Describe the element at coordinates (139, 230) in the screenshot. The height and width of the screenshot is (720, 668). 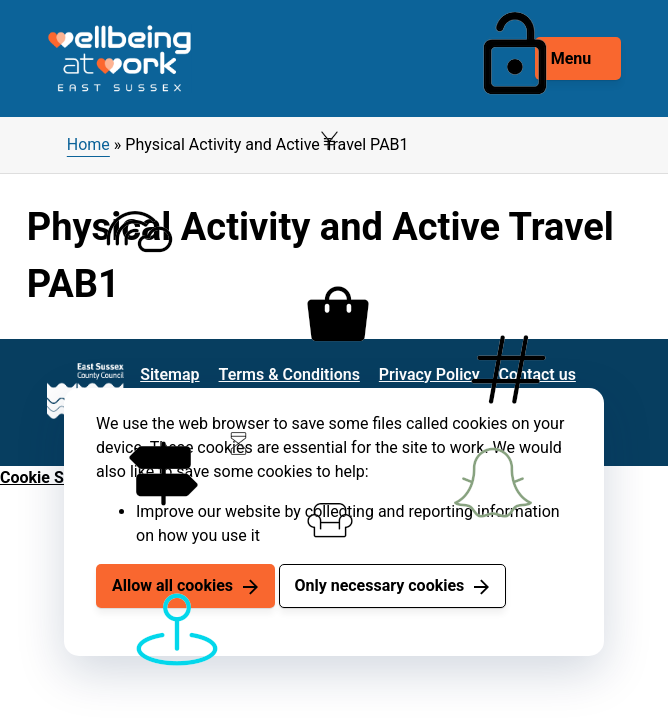
I see `view weather conditions` at that location.